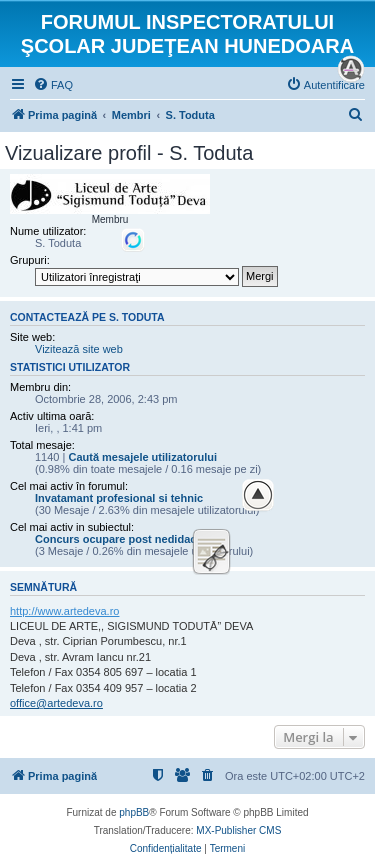 Image resolution: width=375 pixels, height=868 pixels. Describe the element at coordinates (211, 551) in the screenshot. I see `open office productivity applications` at that location.